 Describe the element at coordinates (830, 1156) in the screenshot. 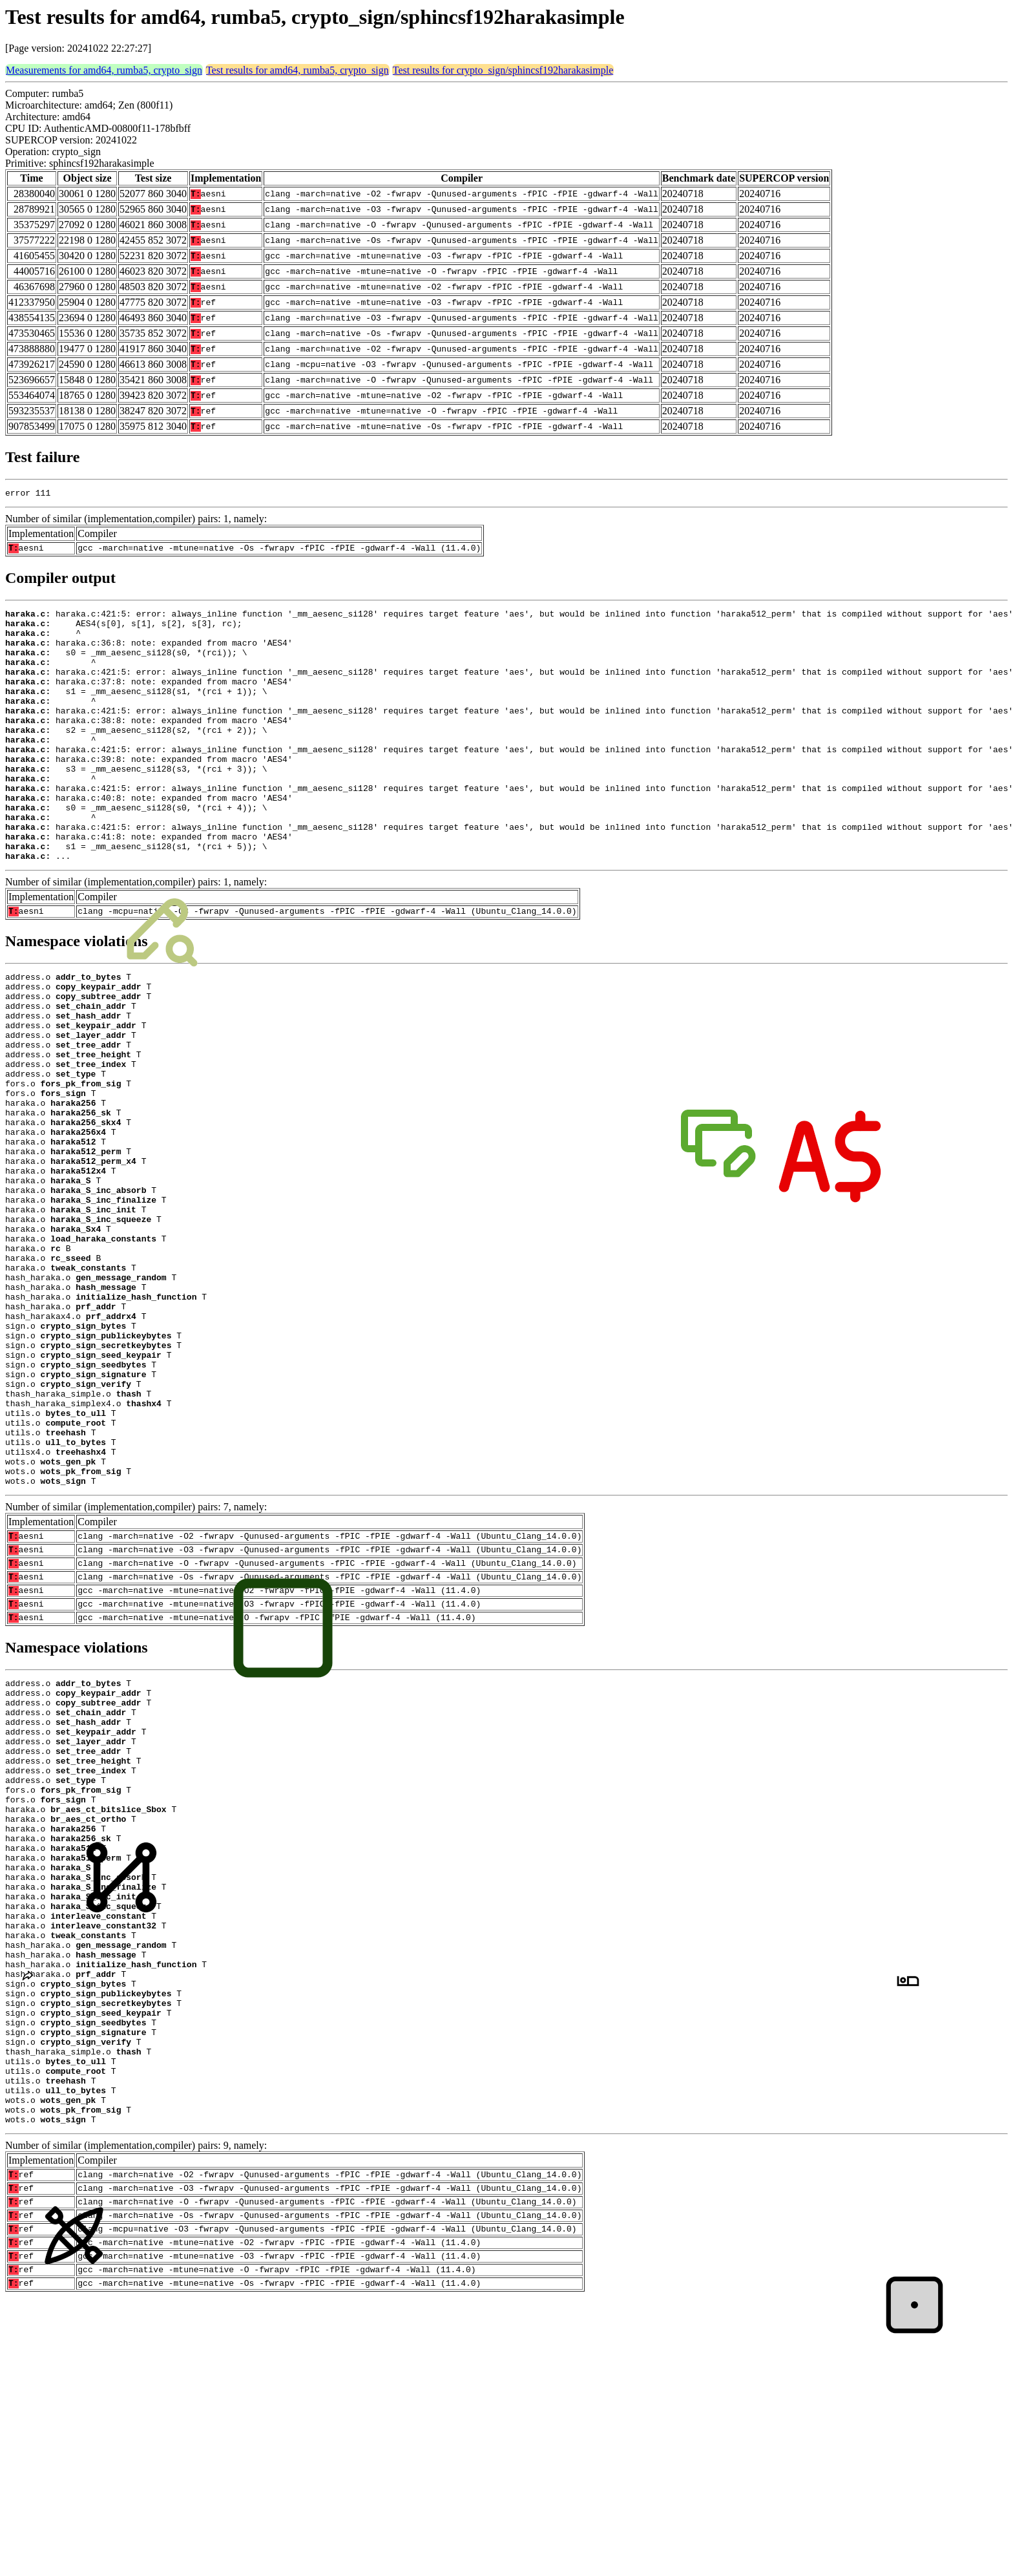

I see `indicates australian dollar currency` at that location.